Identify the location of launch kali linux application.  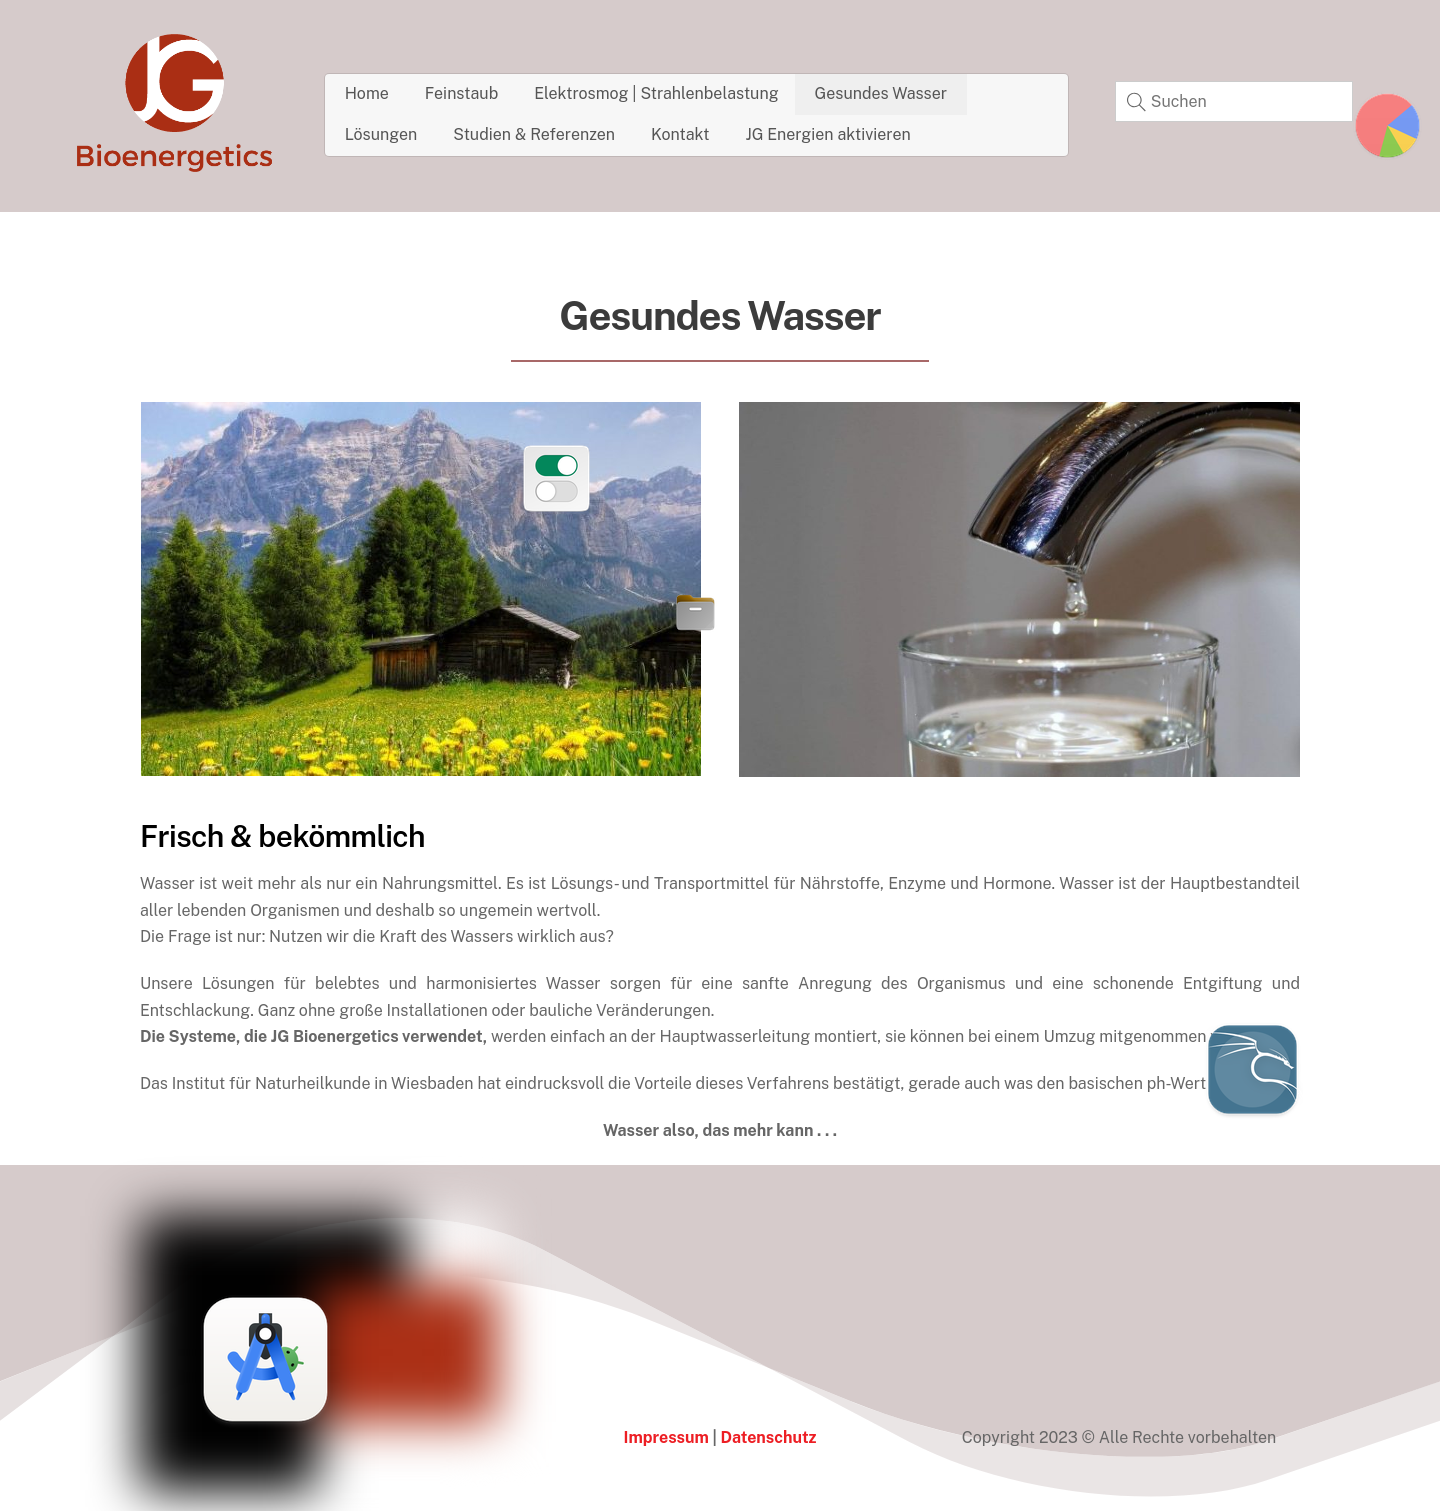
(1252, 1069).